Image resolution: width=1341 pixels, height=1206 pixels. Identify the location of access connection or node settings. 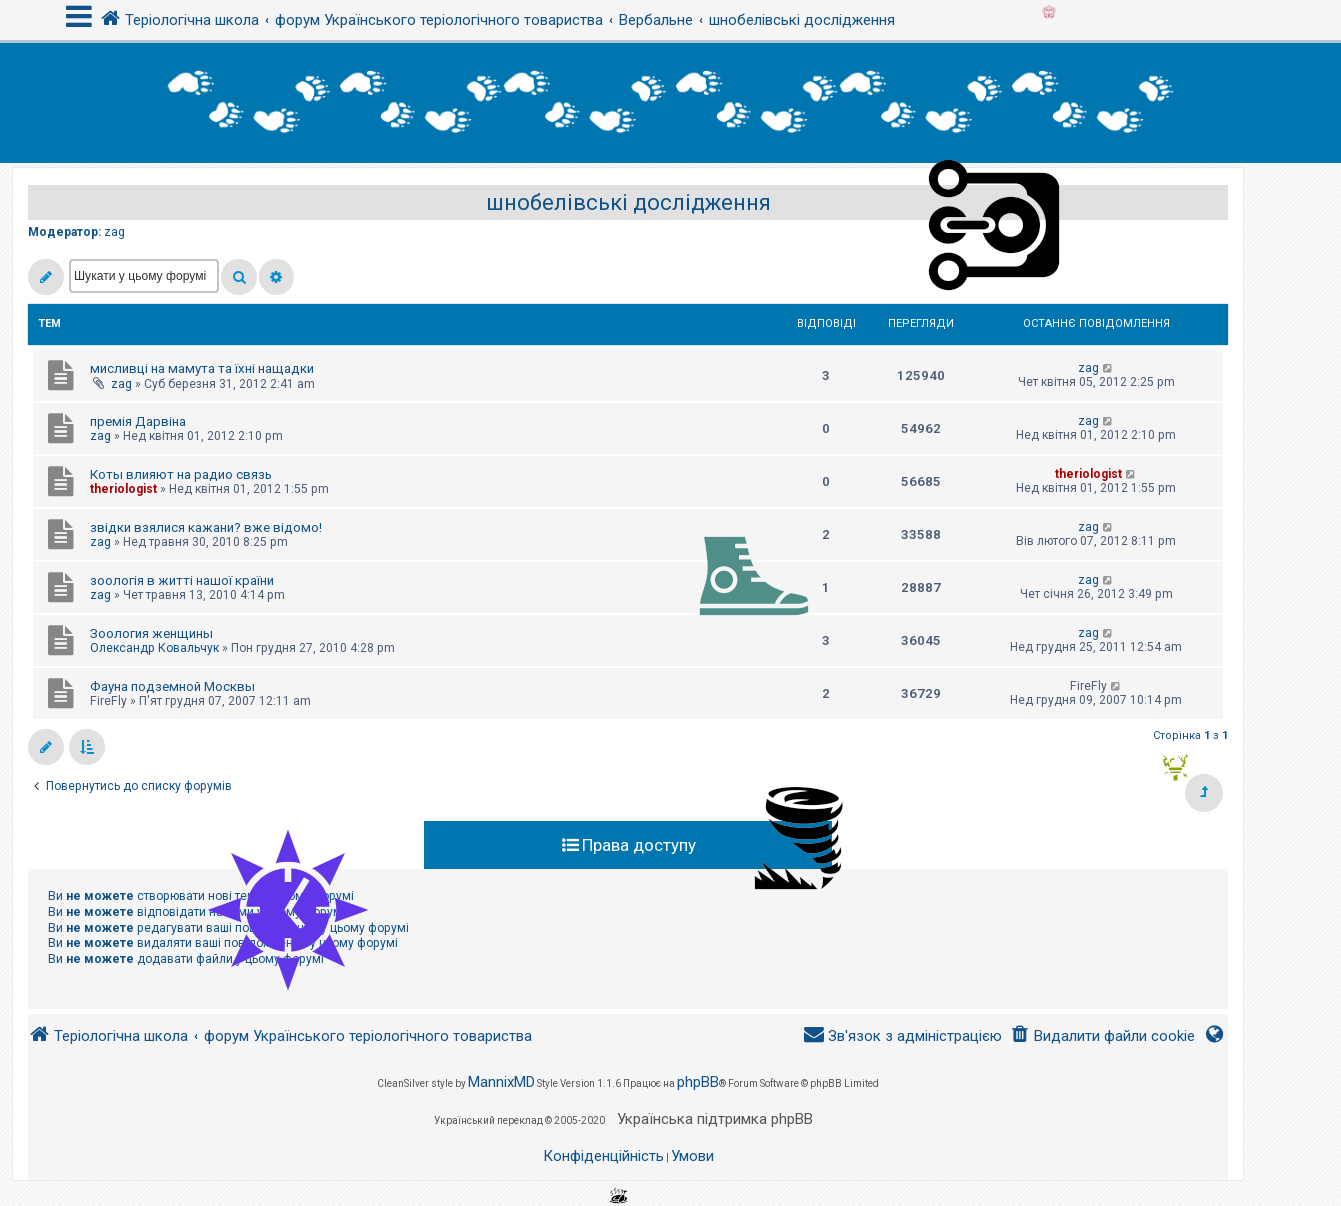
(994, 225).